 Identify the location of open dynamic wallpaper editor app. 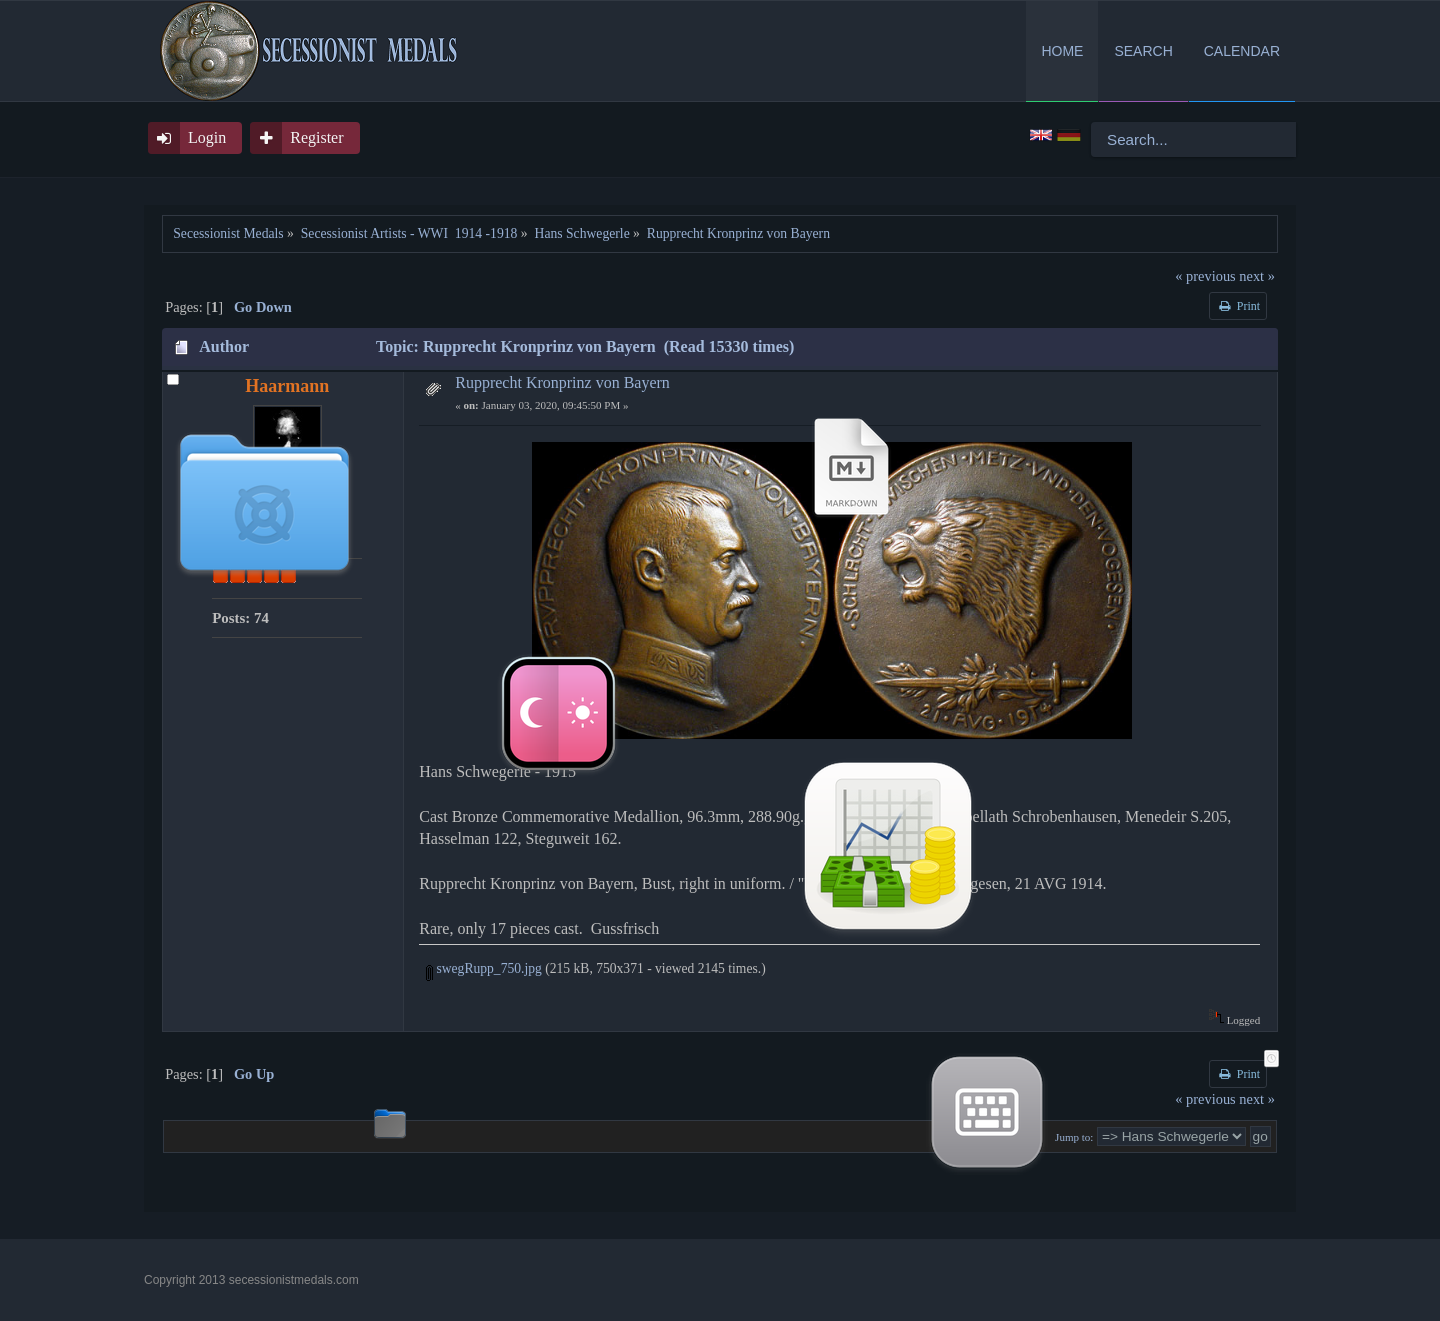
(558, 713).